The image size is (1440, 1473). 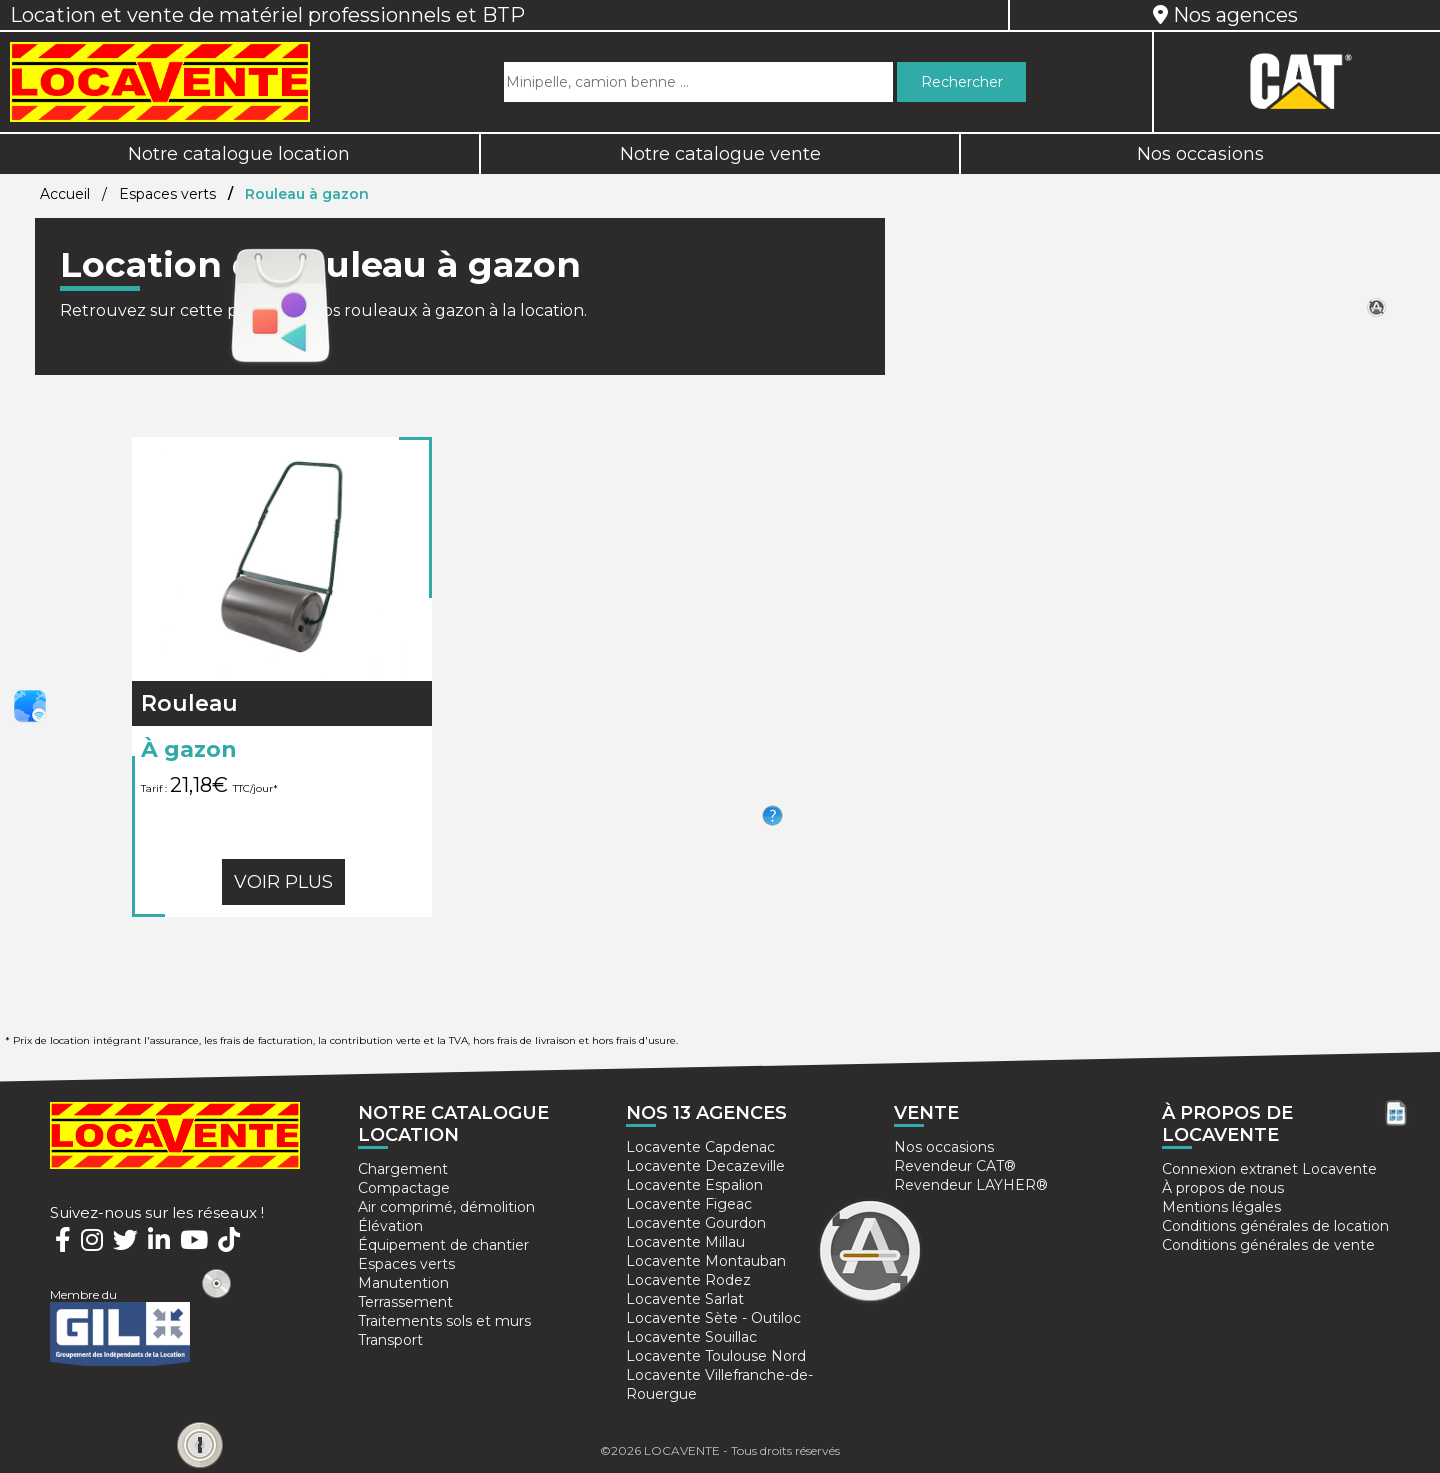 I want to click on open the software update manager, so click(x=870, y=1251).